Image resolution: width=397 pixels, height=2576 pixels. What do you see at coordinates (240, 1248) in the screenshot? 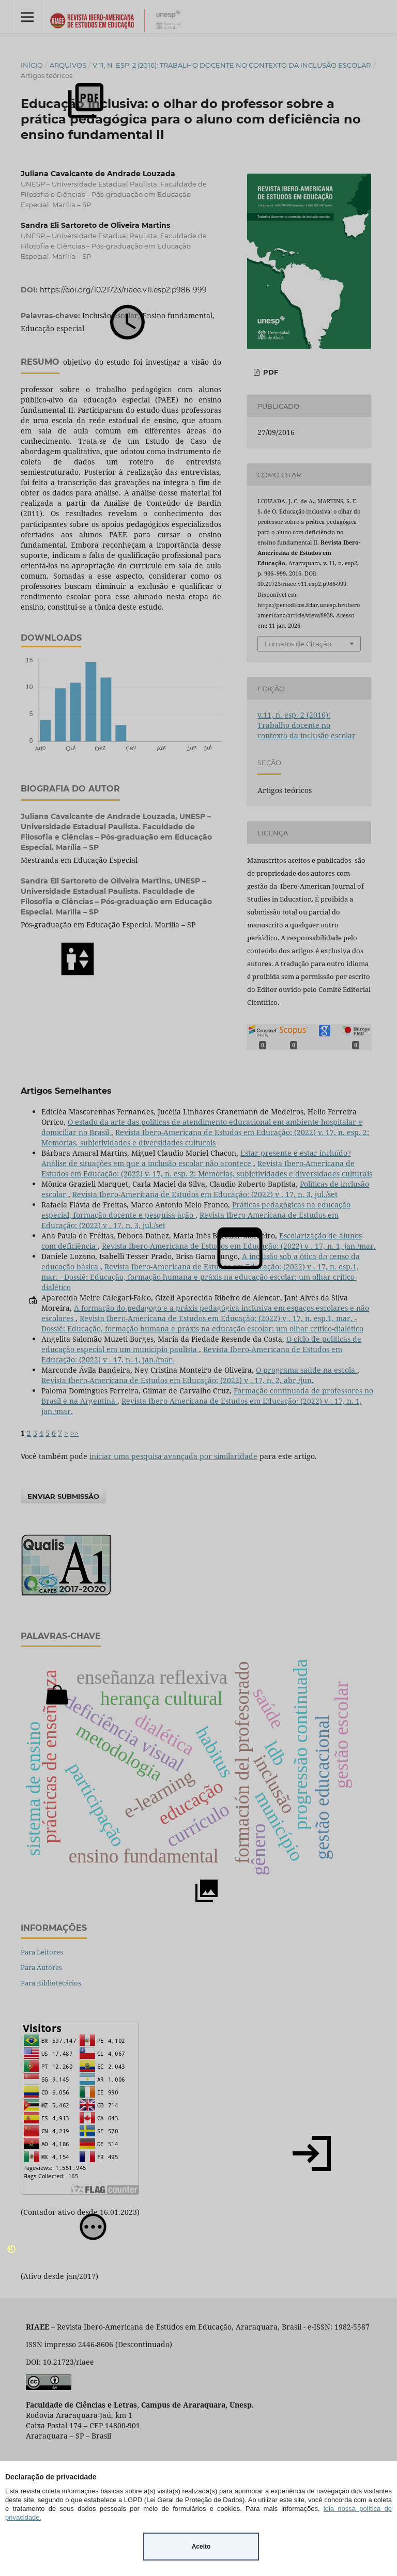
I see `open multiple browser windows` at bounding box center [240, 1248].